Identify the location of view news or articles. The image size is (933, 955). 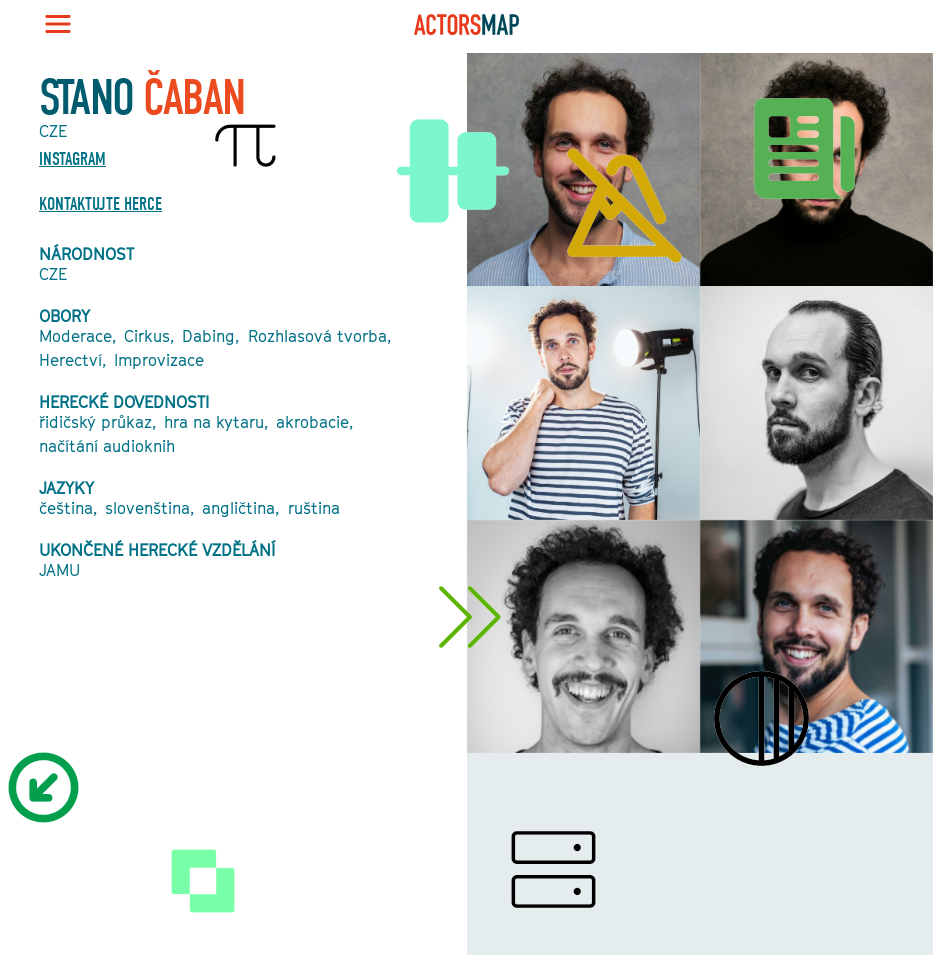
(804, 148).